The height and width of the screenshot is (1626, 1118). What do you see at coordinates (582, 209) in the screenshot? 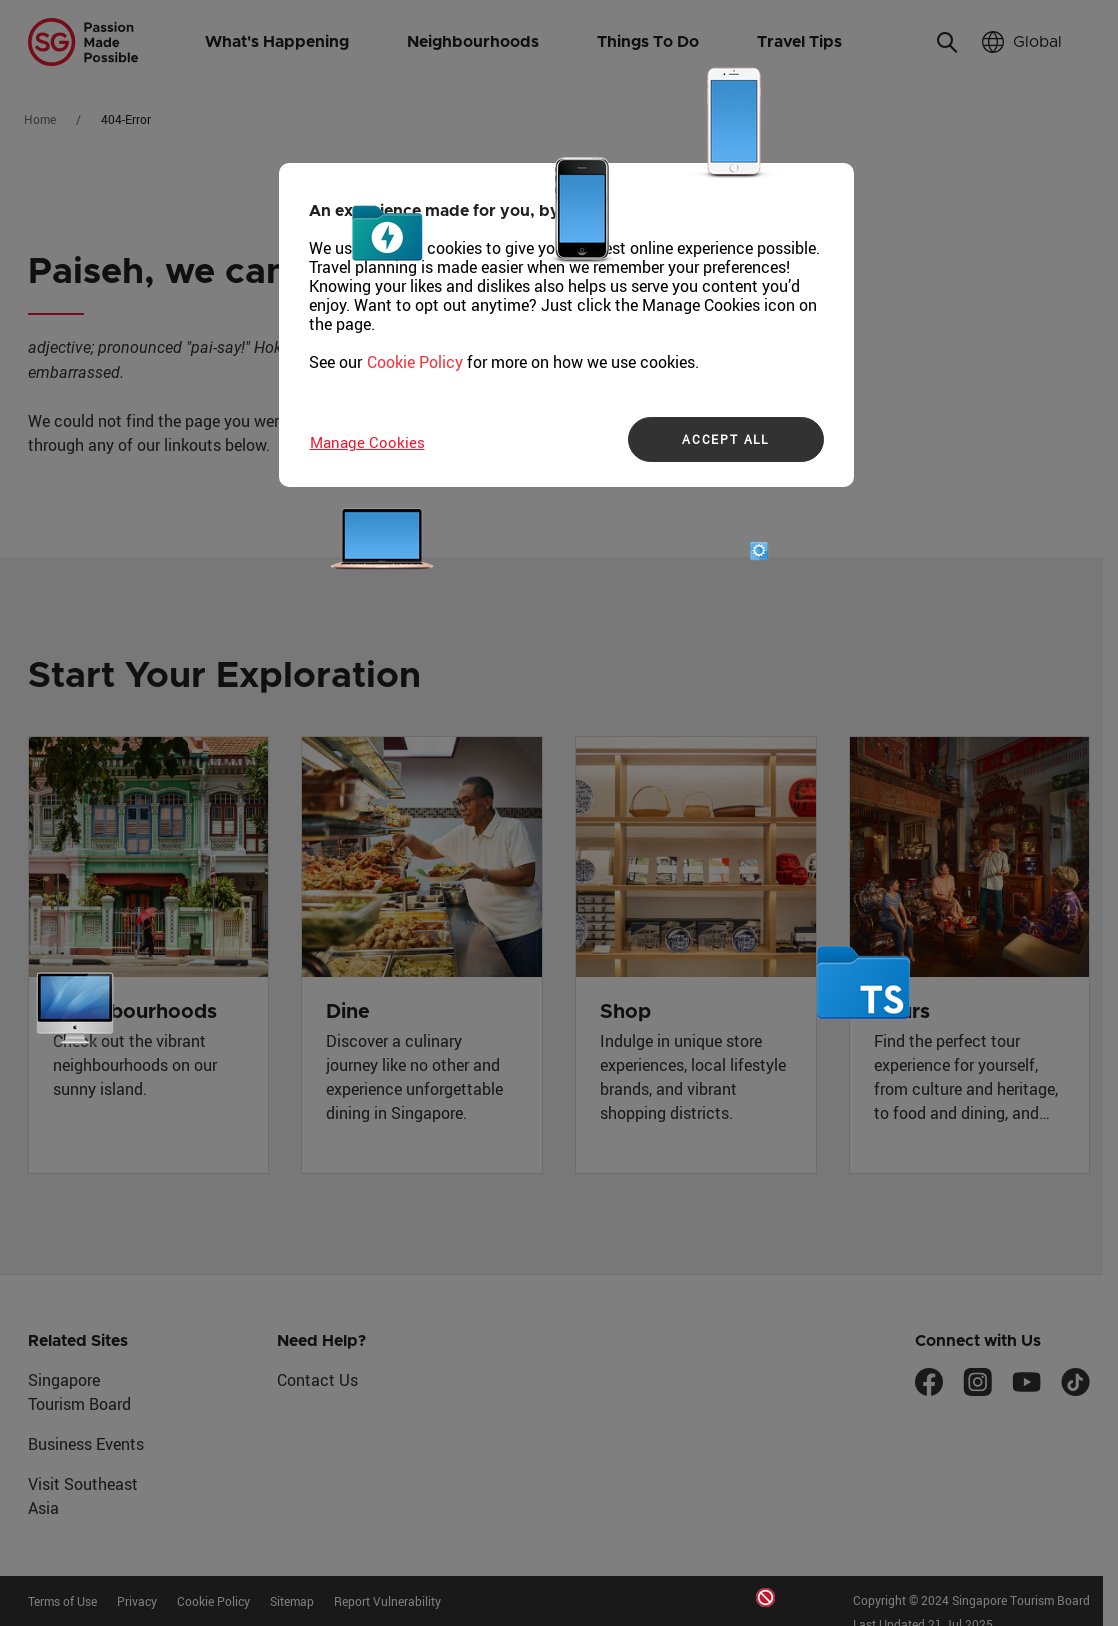
I see `connect or sync an iPhone device` at bounding box center [582, 209].